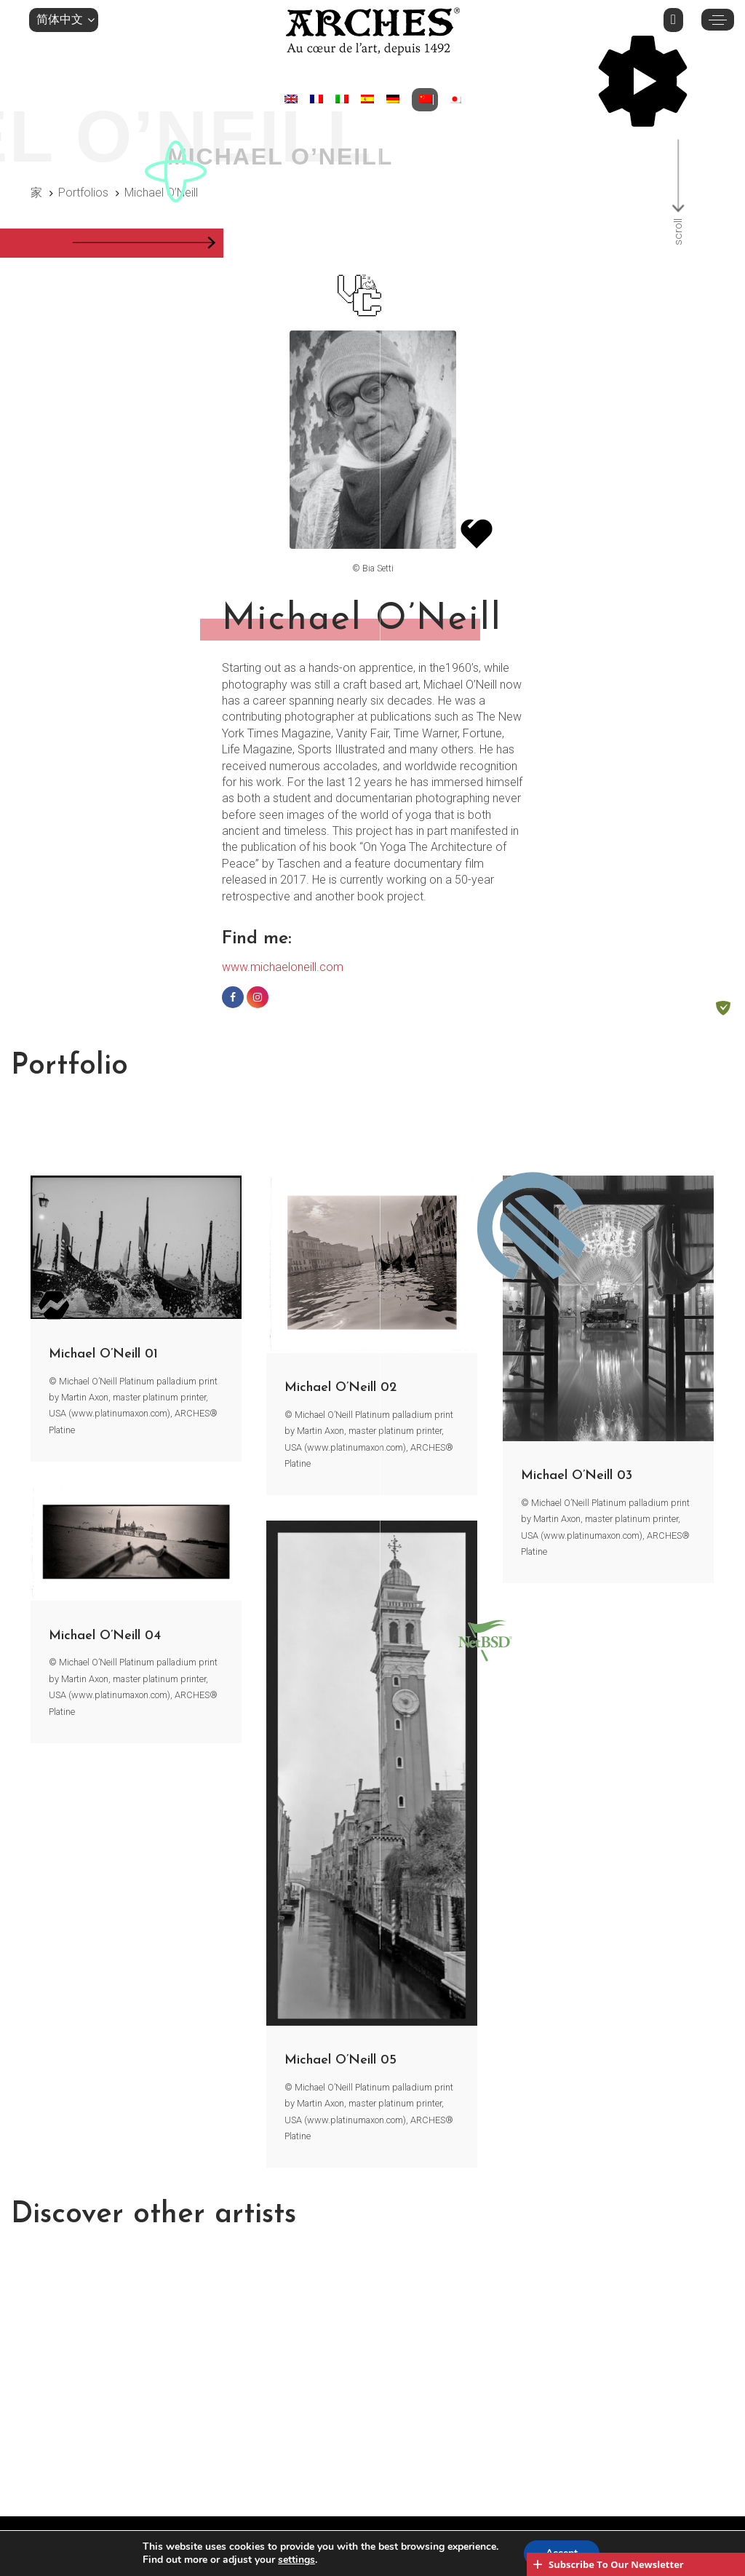  I want to click on open YouTube Studio app, so click(642, 81).